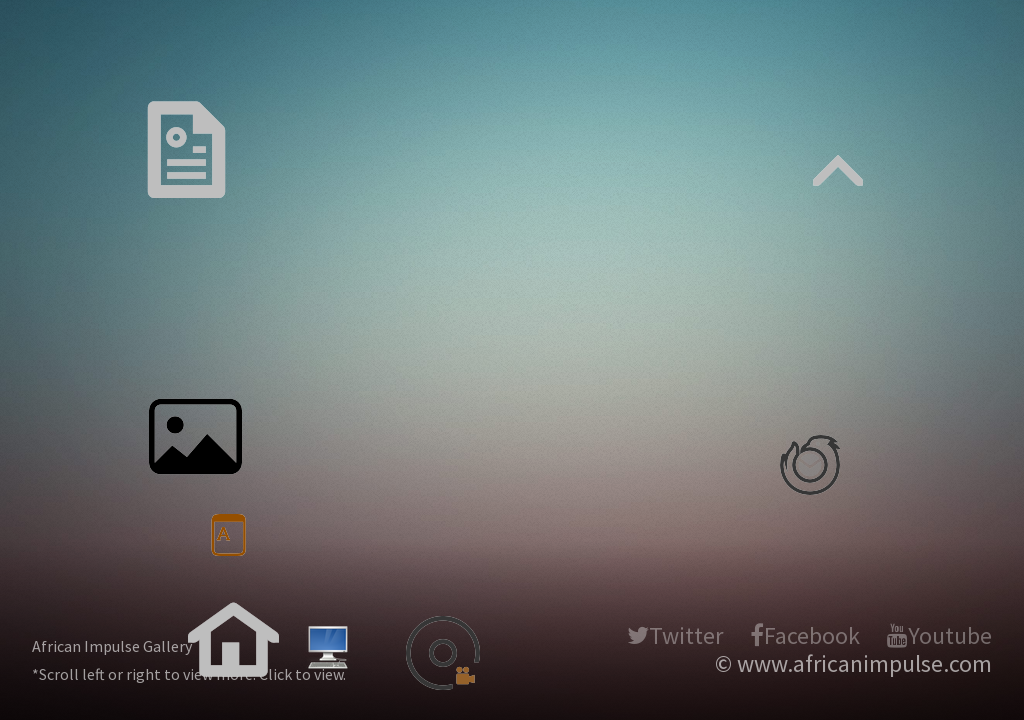 This screenshot has height=720, width=1024. What do you see at coordinates (443, 653) in the screenshot?
I see `indicates video disc or DVD media` at bounding box center [443, 653].